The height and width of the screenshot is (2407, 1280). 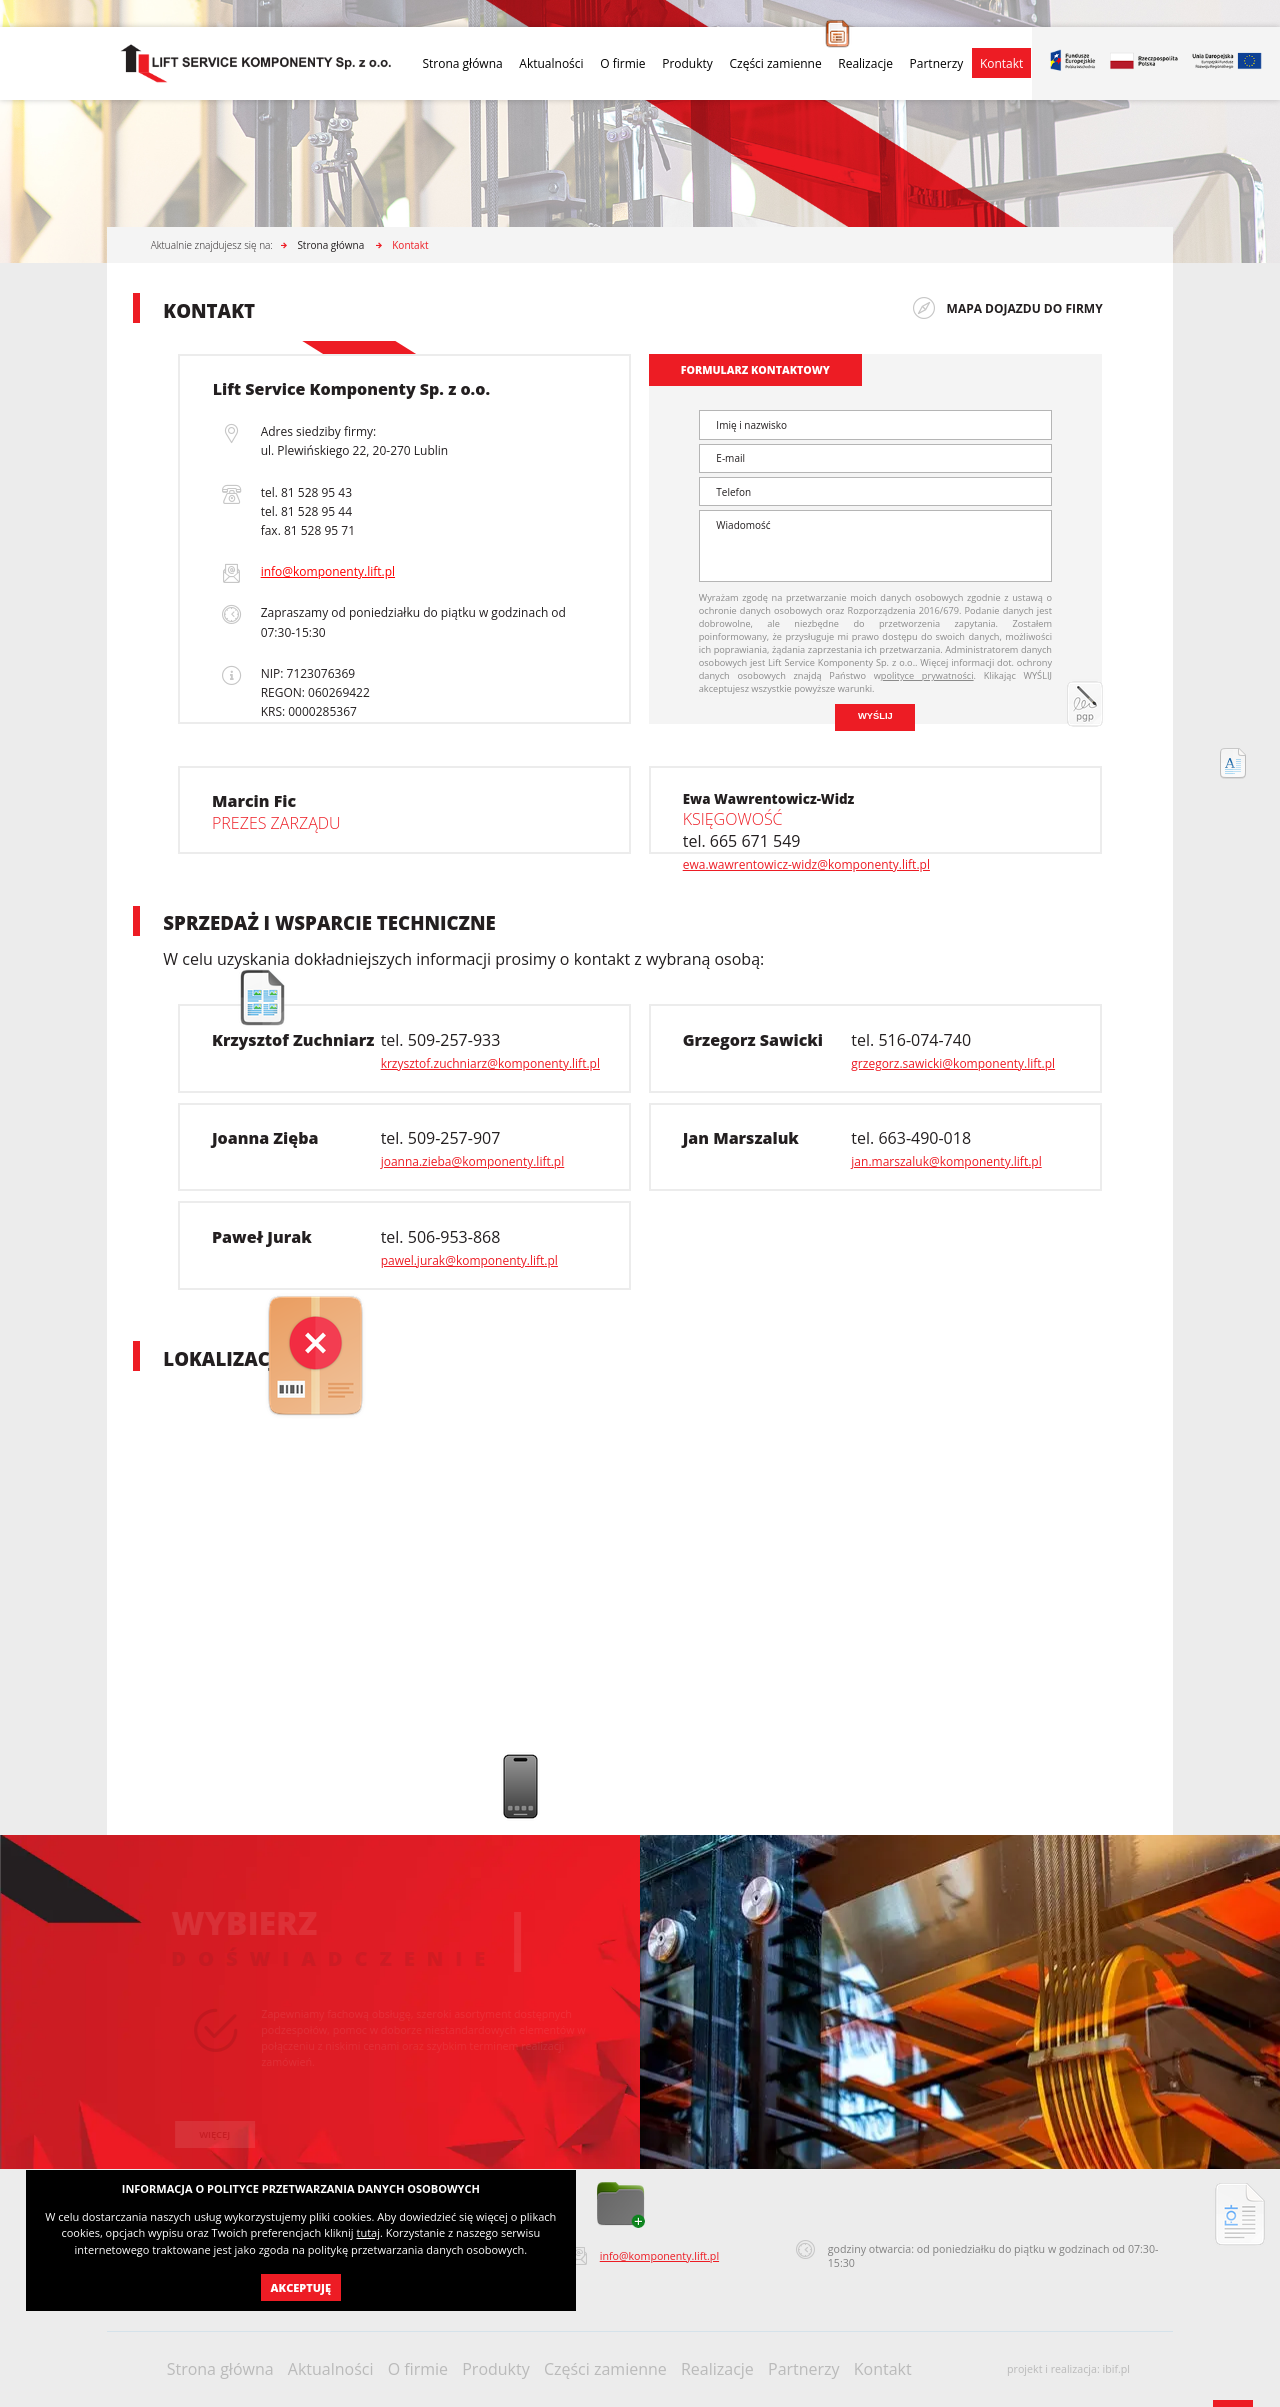 What do you see at coordinates (262, 997) in the screenshot?
I see `open an opendocument master document file` at bounding box center [262, 997].